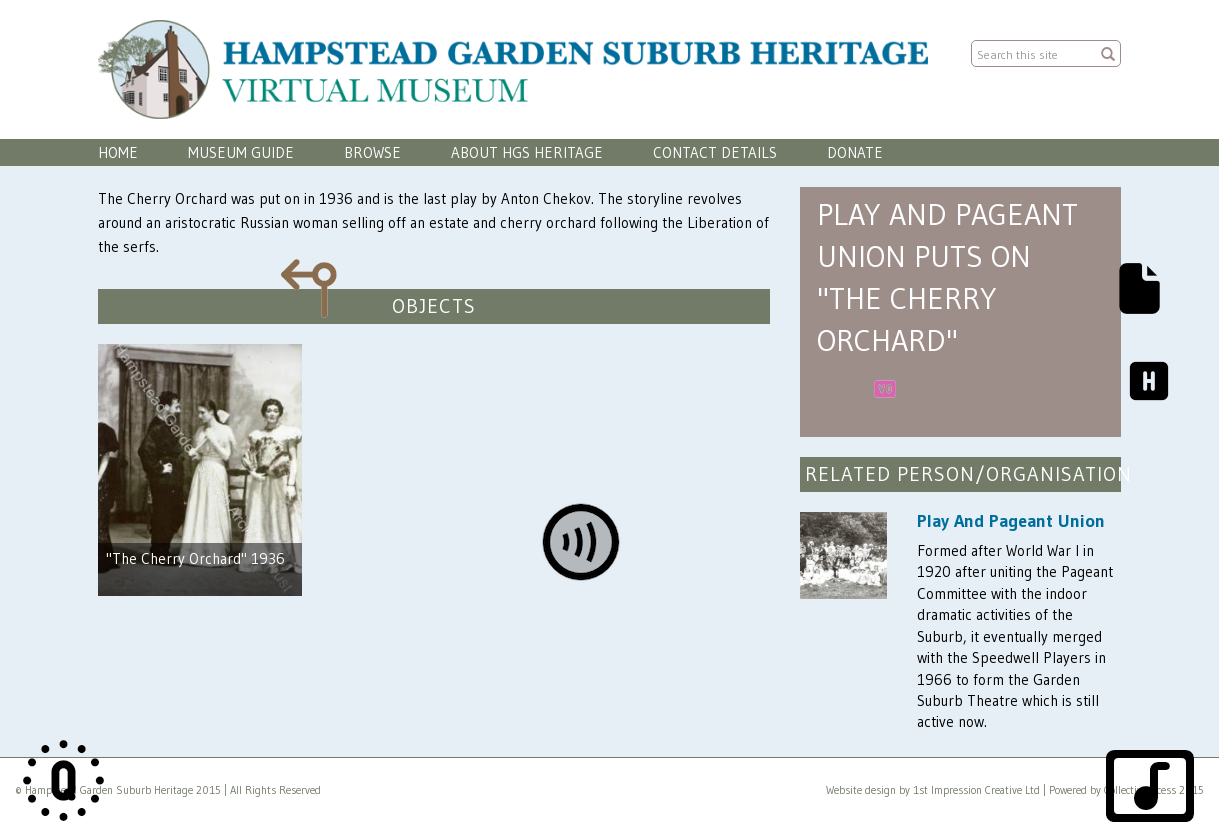 The height and width of the screenshot is (837, 1219). Describe the element at coordinates (885, 389) in the screenshot. I see `enable voiceover accessibility feature` at that location.